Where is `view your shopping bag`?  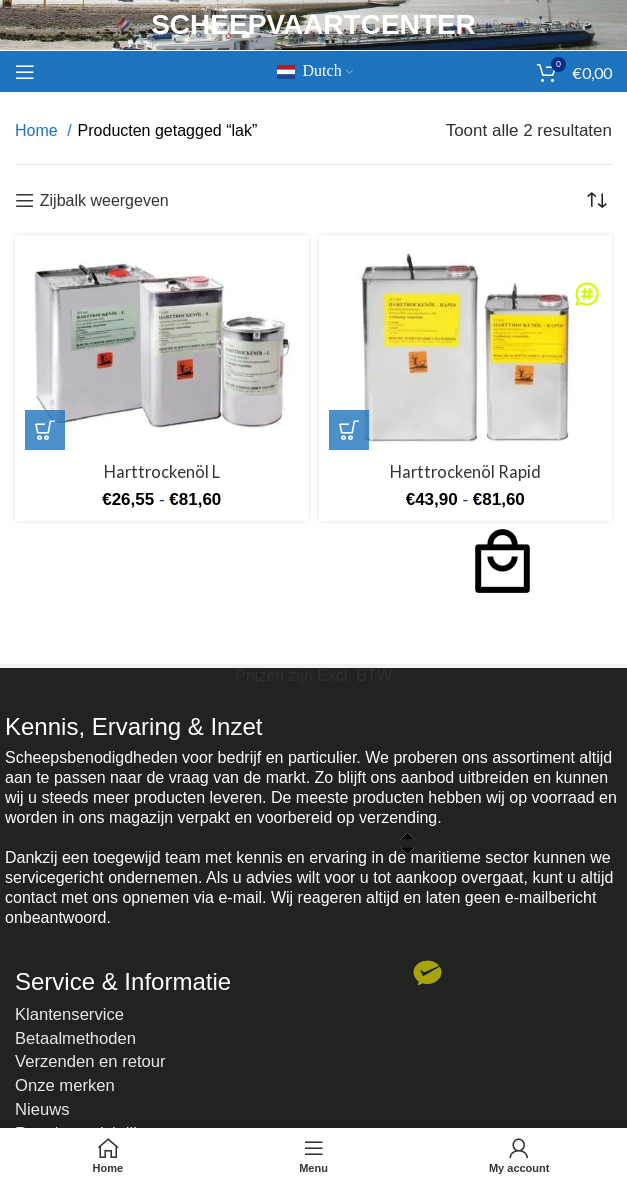 view your shopping bag is located at coordinates (502, 562).